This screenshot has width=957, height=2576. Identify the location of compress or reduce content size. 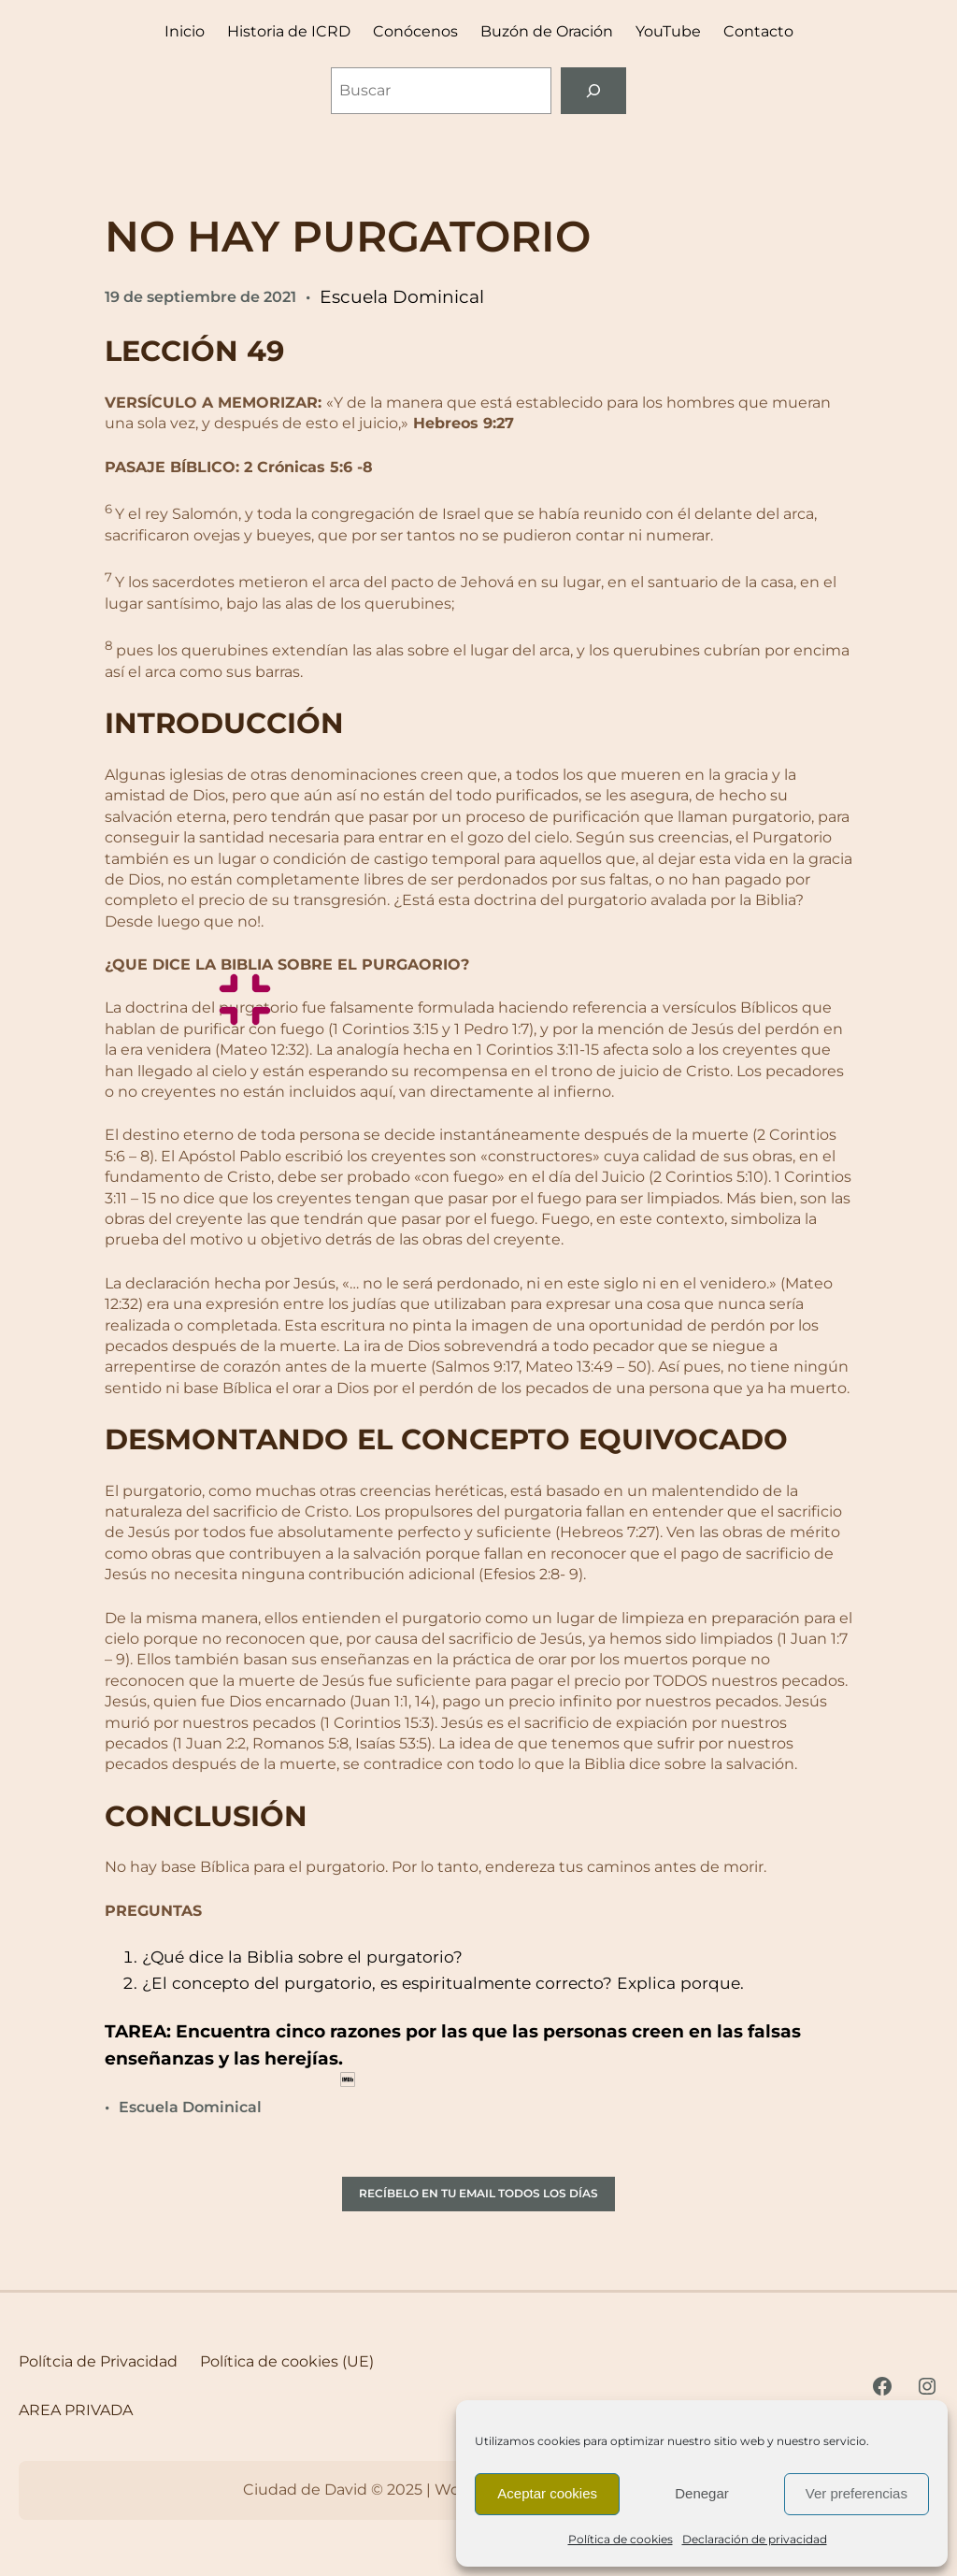
(245, 1000).